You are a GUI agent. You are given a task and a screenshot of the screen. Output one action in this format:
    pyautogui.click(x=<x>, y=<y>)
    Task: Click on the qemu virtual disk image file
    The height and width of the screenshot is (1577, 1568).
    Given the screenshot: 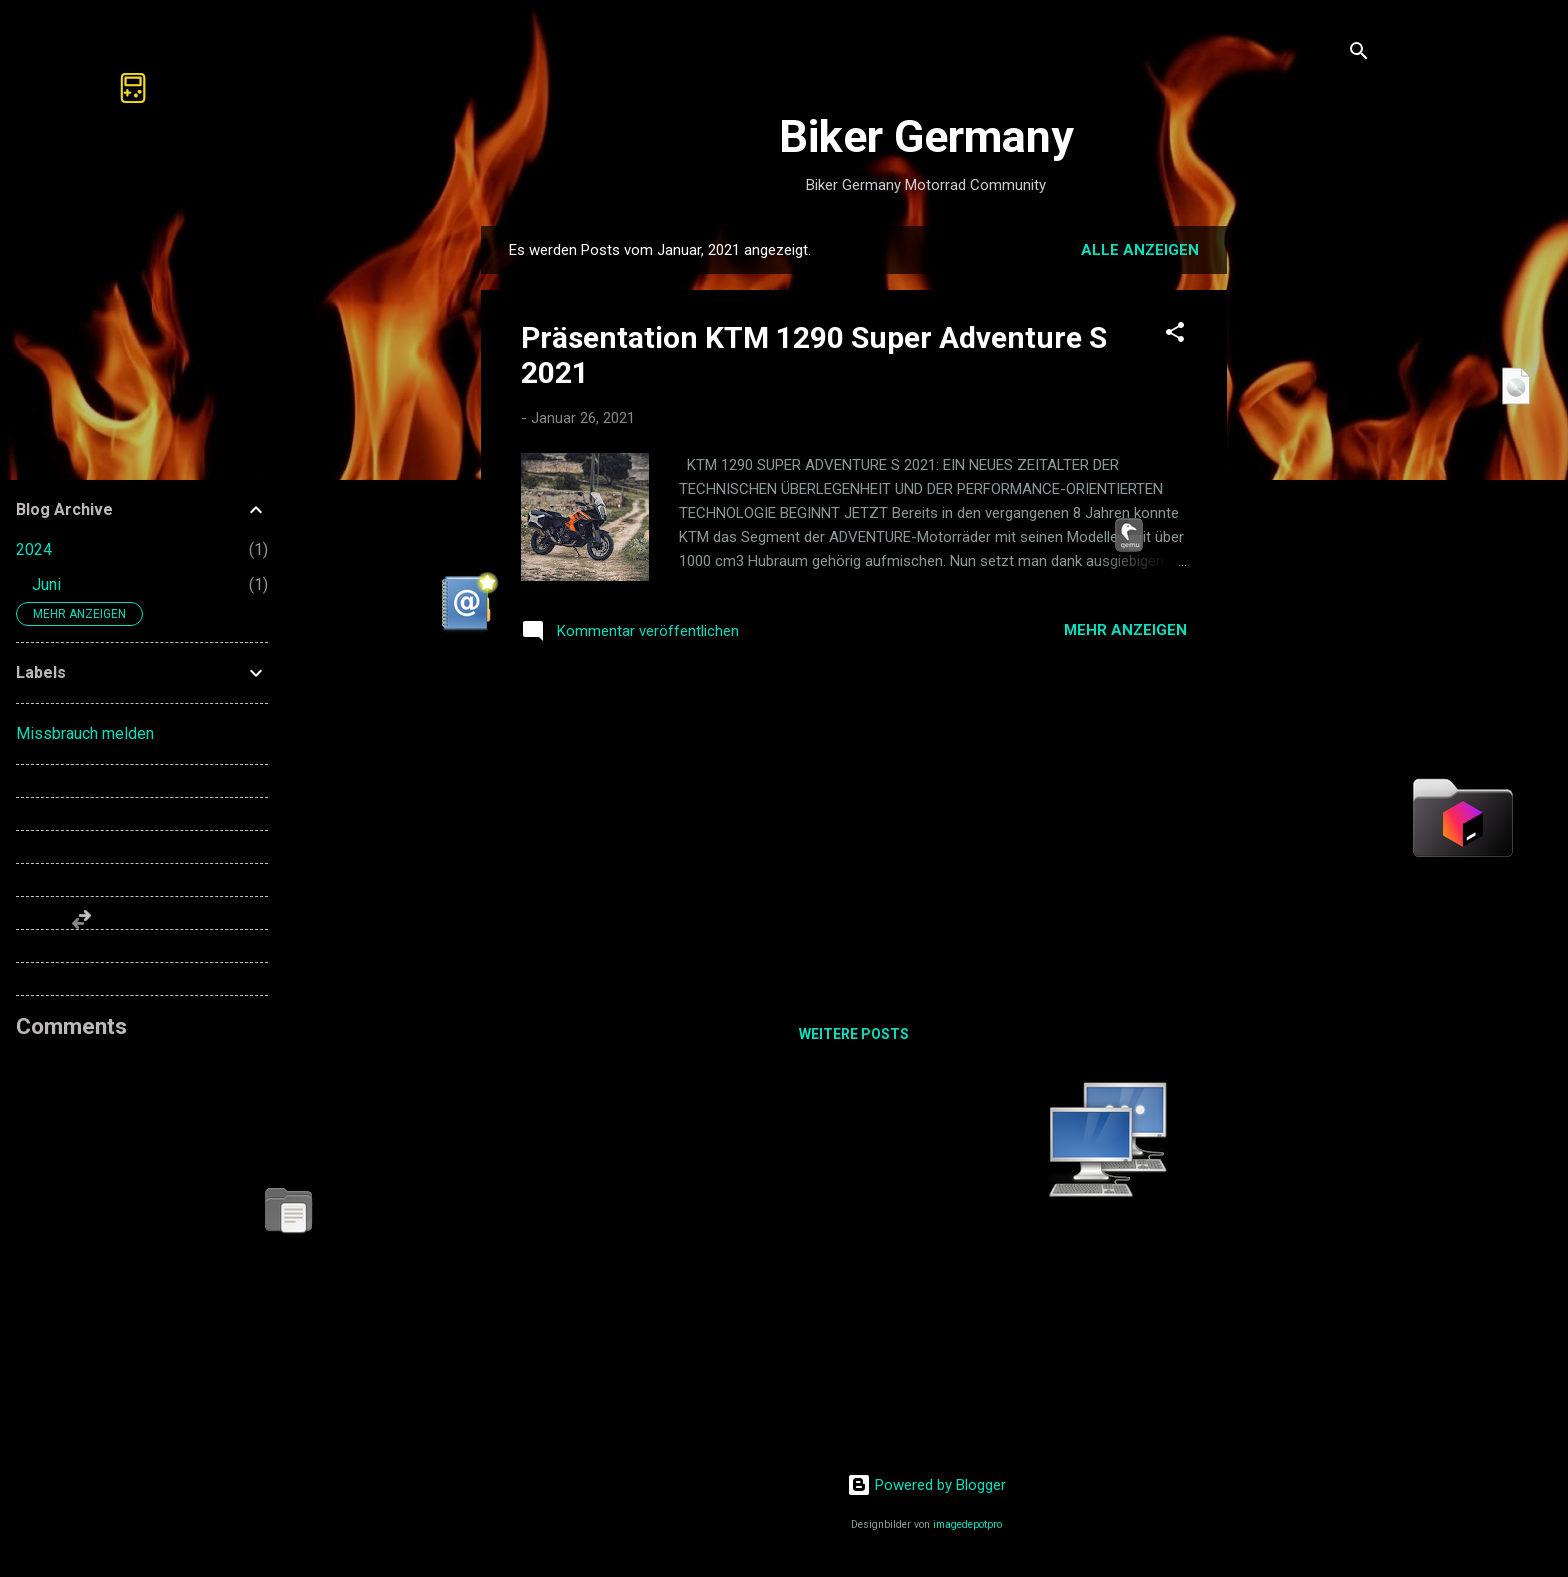 What is the action you would take?
    pyautogui.click(x=1129, y=535)
    